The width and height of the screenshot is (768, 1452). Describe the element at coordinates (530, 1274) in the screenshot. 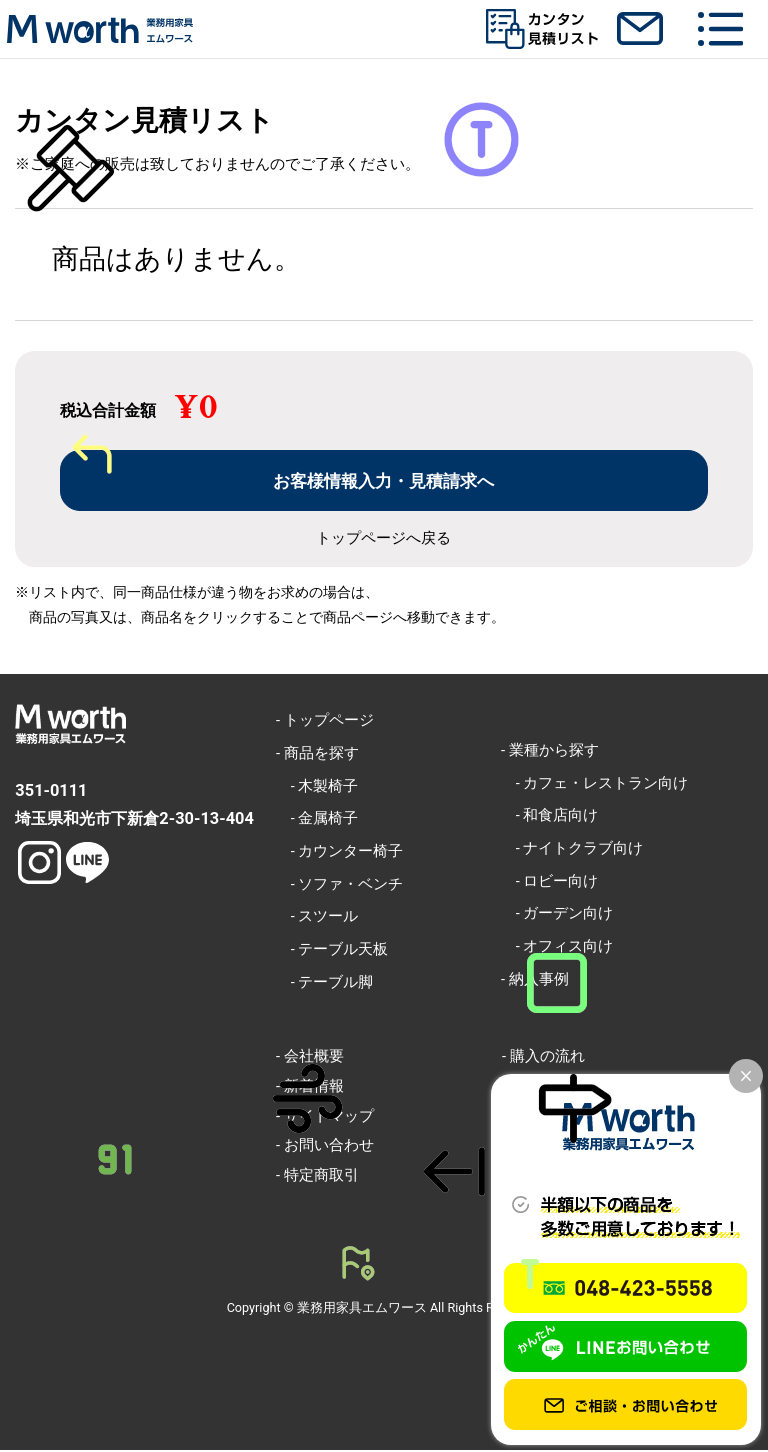

I see `text formatting option for title case` at that location.